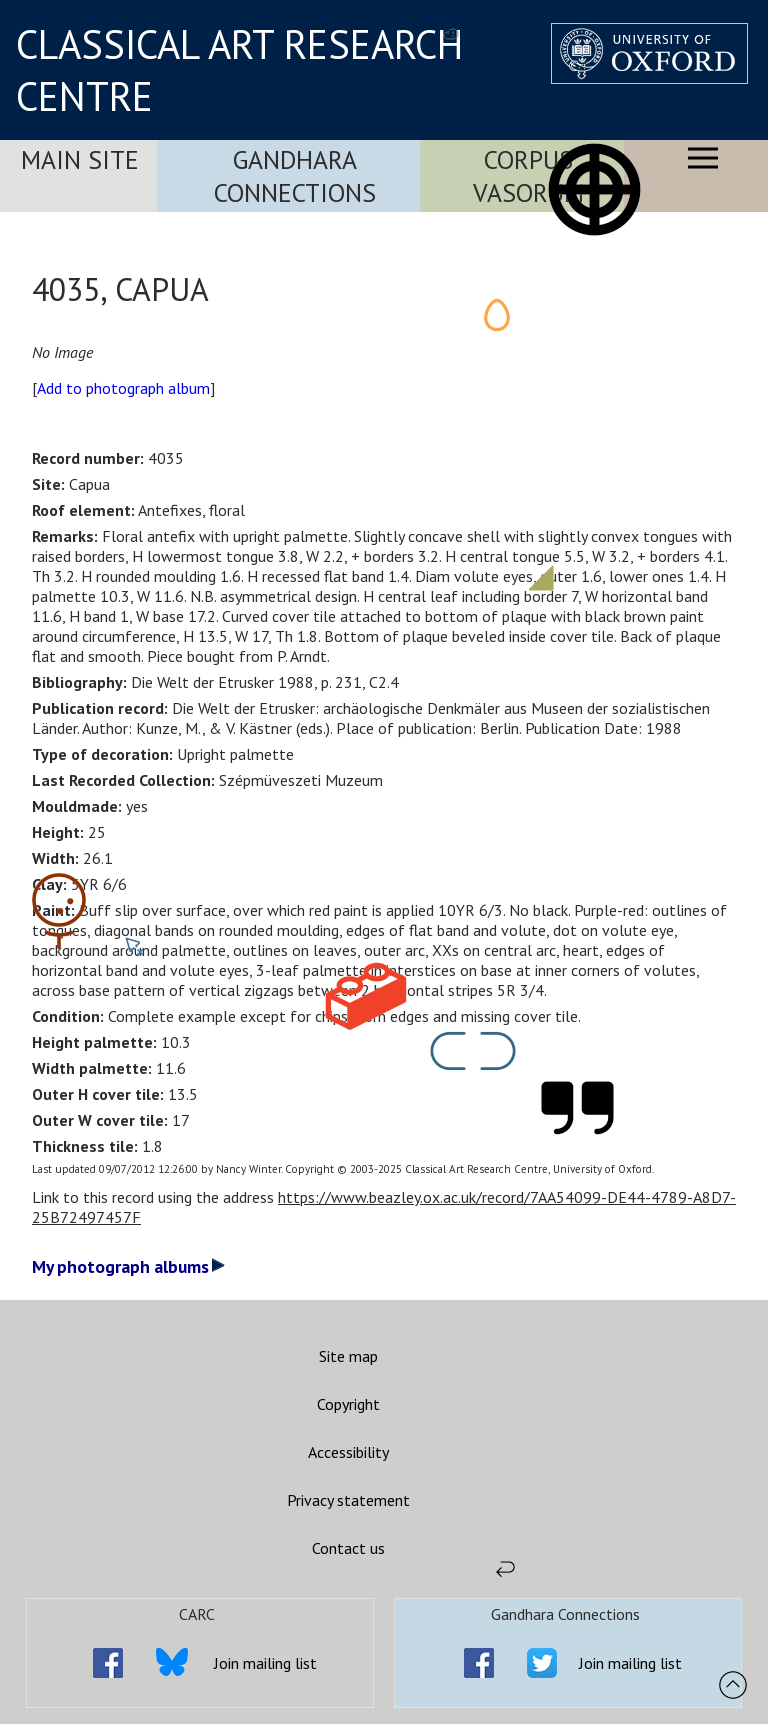 The image size is (768, 1724). What do you see at coordinates (473, 1051) in the screenshot?
I see `unlink or disconnect a linked item` at bounding box center [473, 1051].